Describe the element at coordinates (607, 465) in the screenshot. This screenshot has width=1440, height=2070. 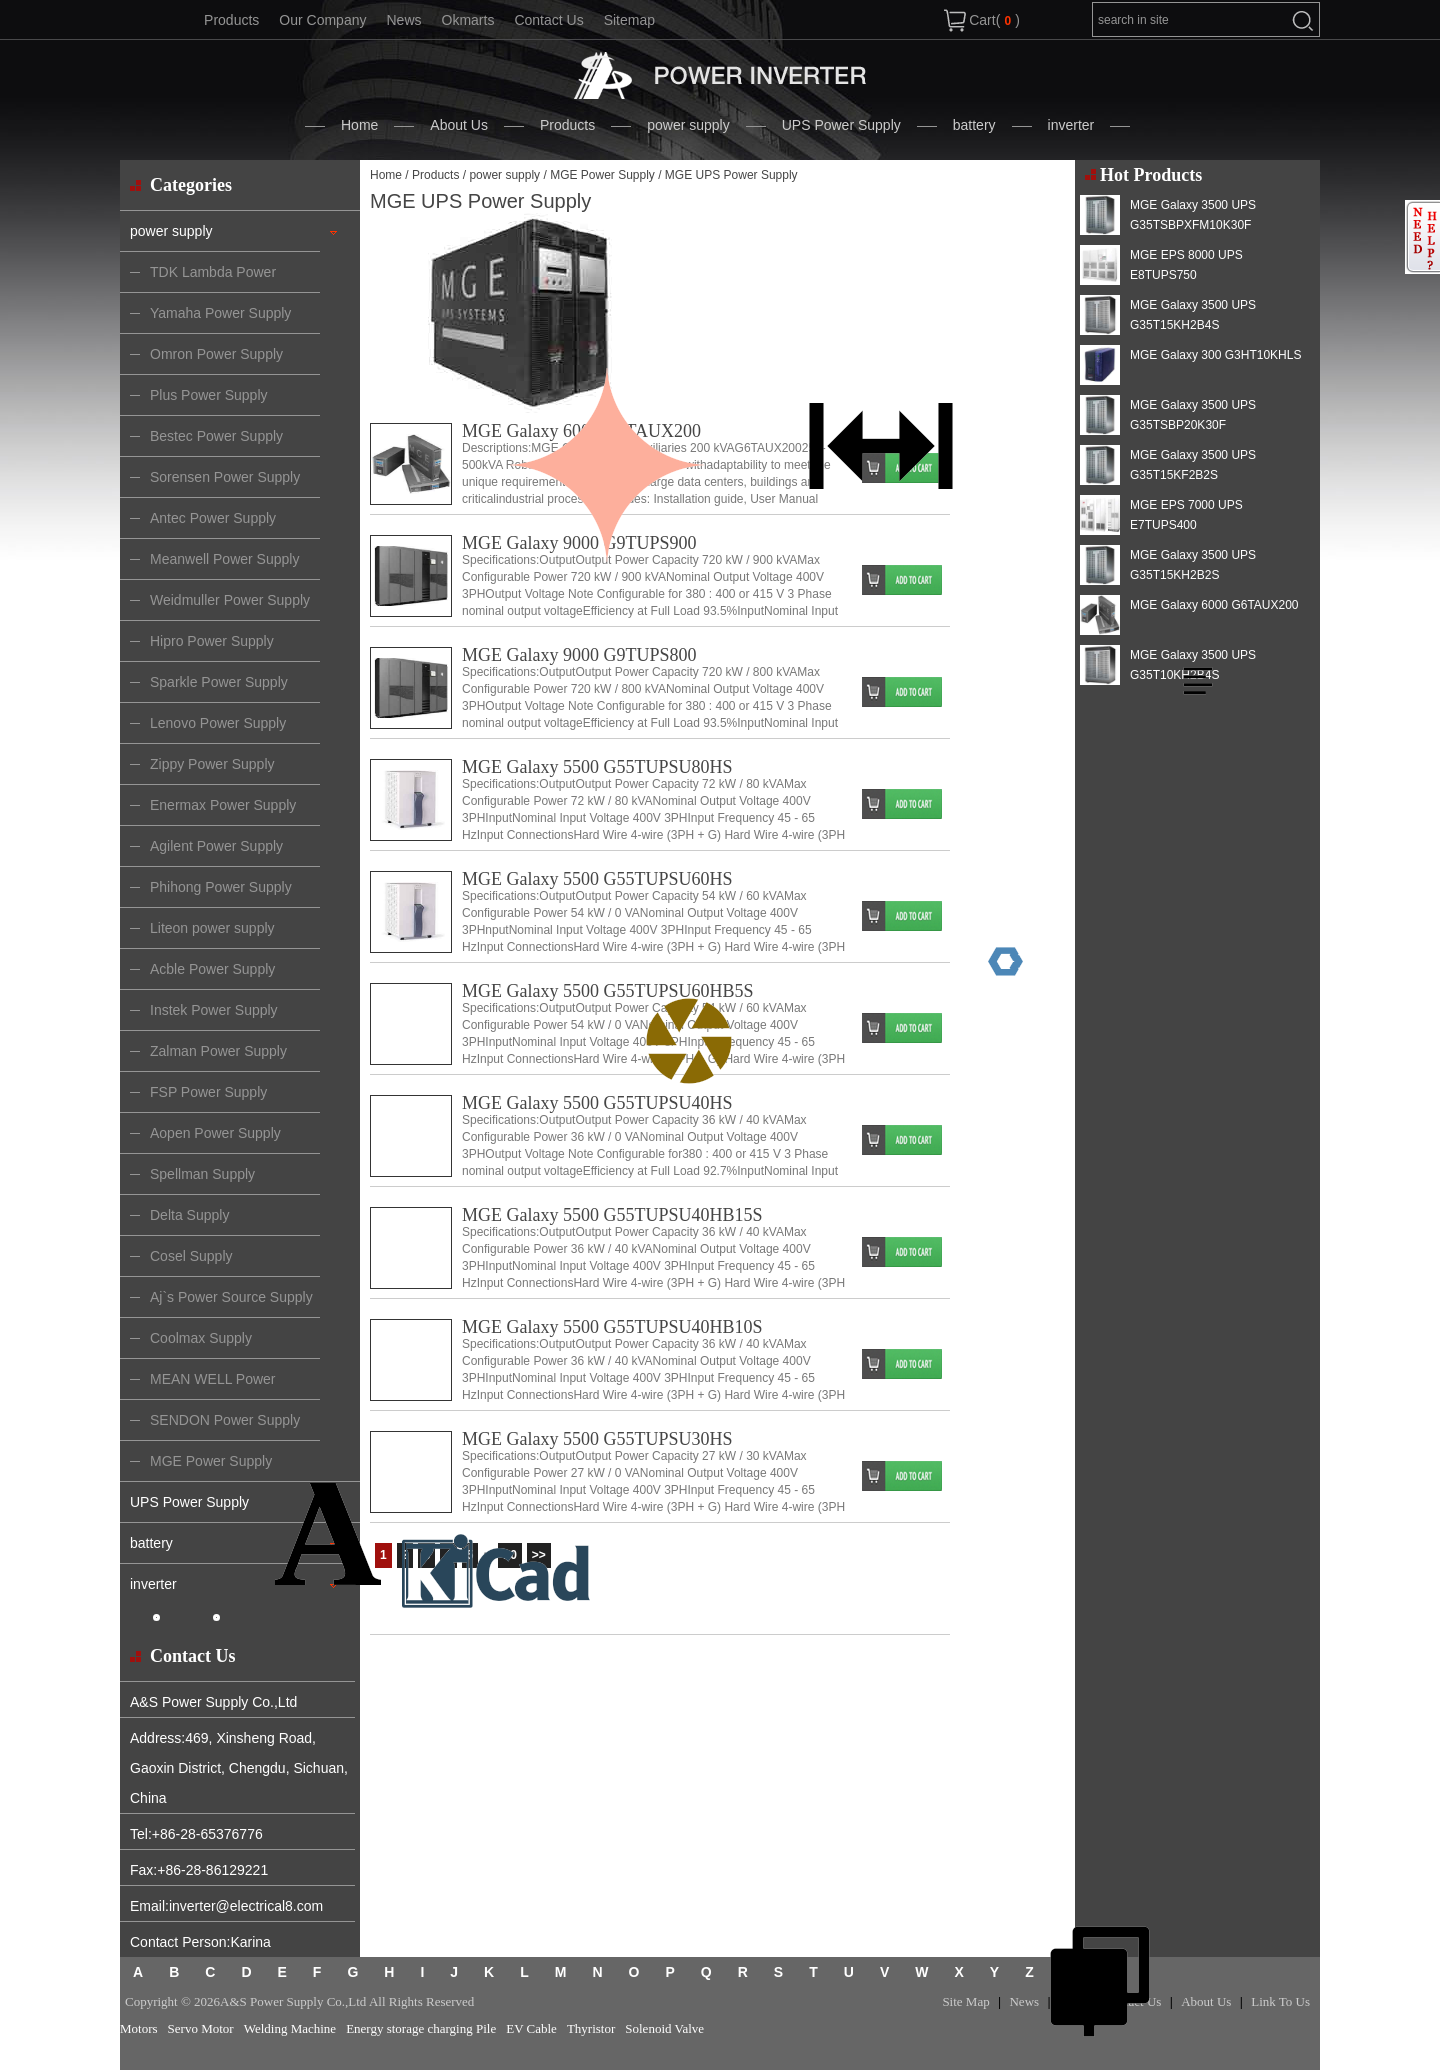
I see `open Google Gemini AI assistant` at that location.